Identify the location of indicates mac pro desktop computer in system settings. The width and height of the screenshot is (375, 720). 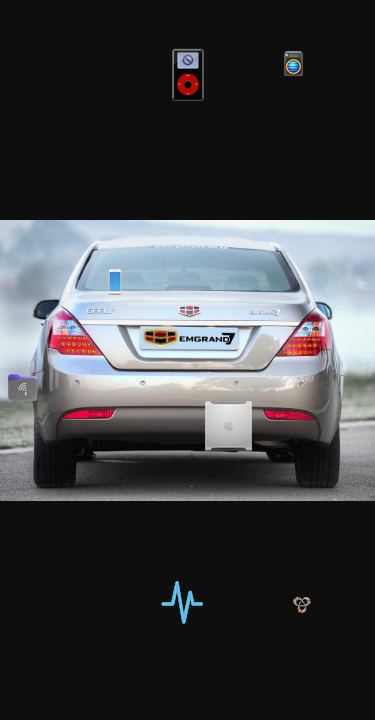
(228, 426).